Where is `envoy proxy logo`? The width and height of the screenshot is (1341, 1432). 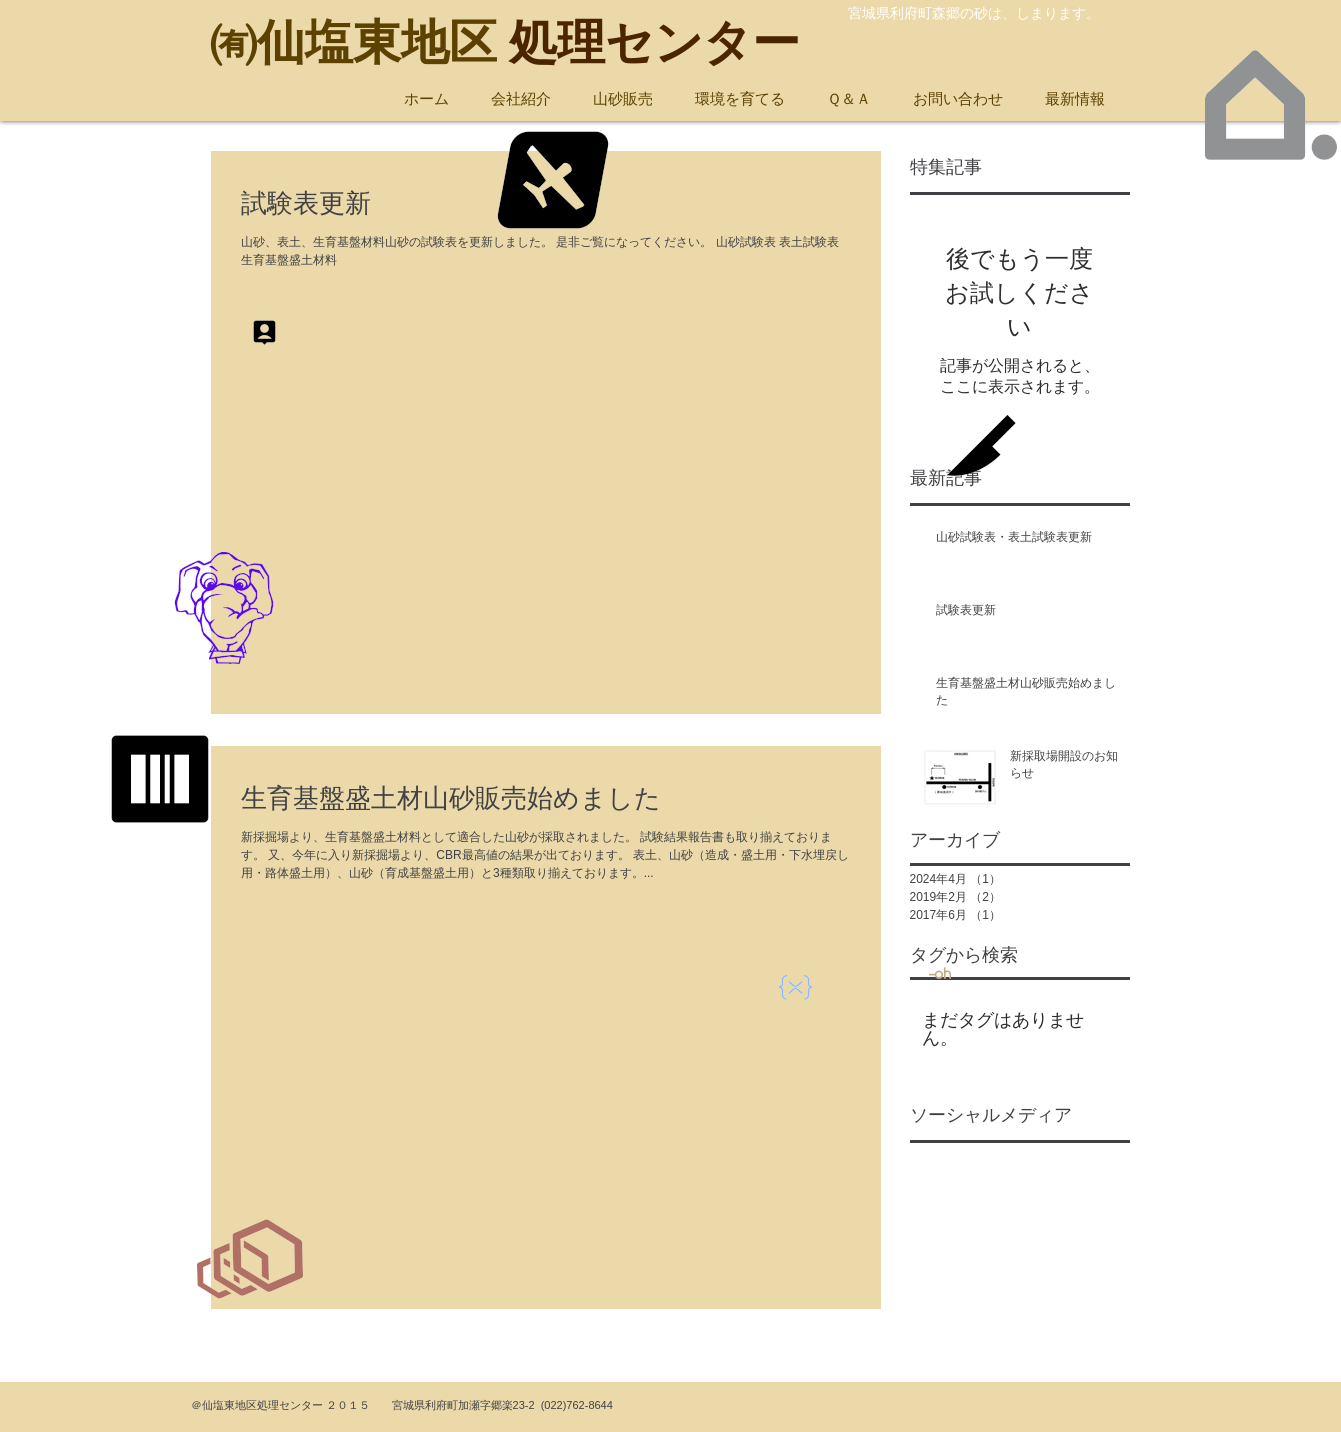 envoy proxy logo is located at coordinates (250, 1259).